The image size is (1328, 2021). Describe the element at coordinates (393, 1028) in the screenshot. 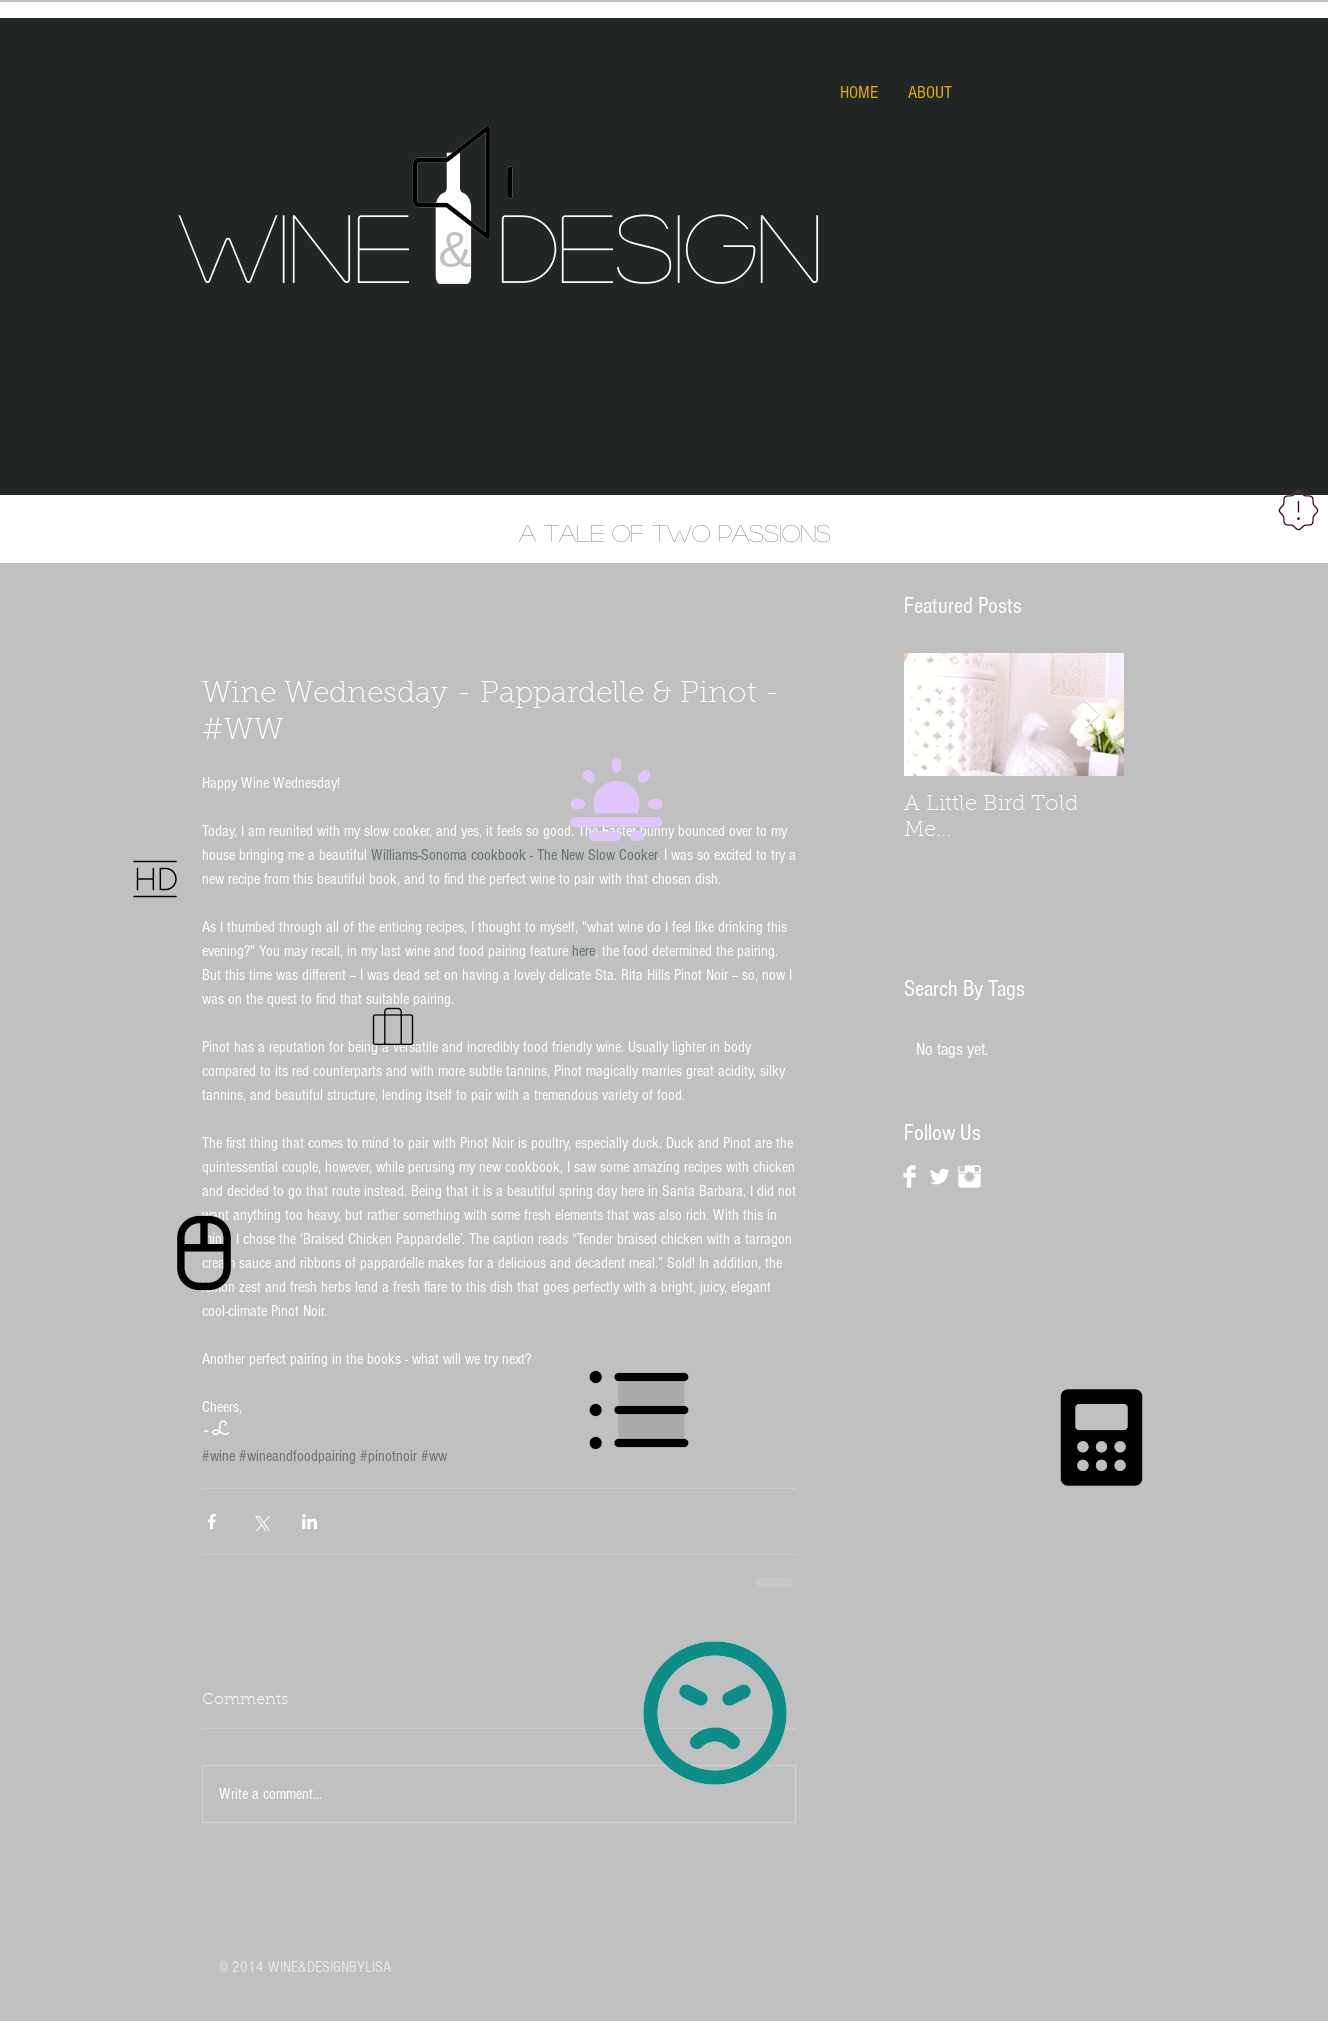

I see `access travel or trip planning features` at that location.